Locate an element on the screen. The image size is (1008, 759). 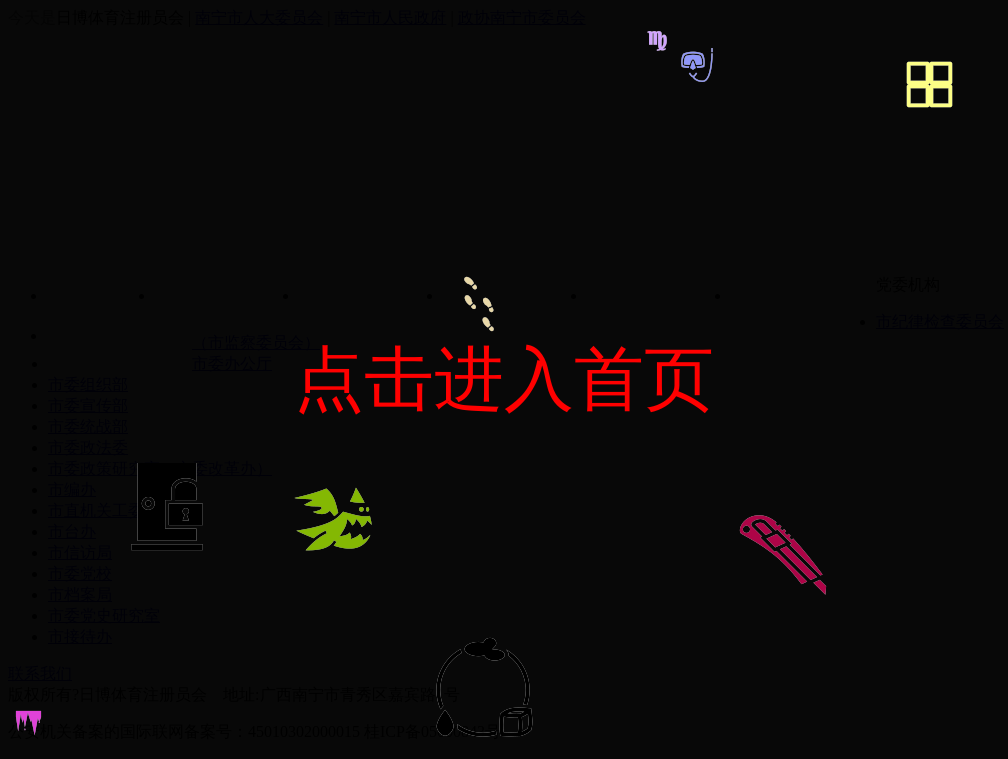
track your steps or walking activity is located at coordinates (479, 304).